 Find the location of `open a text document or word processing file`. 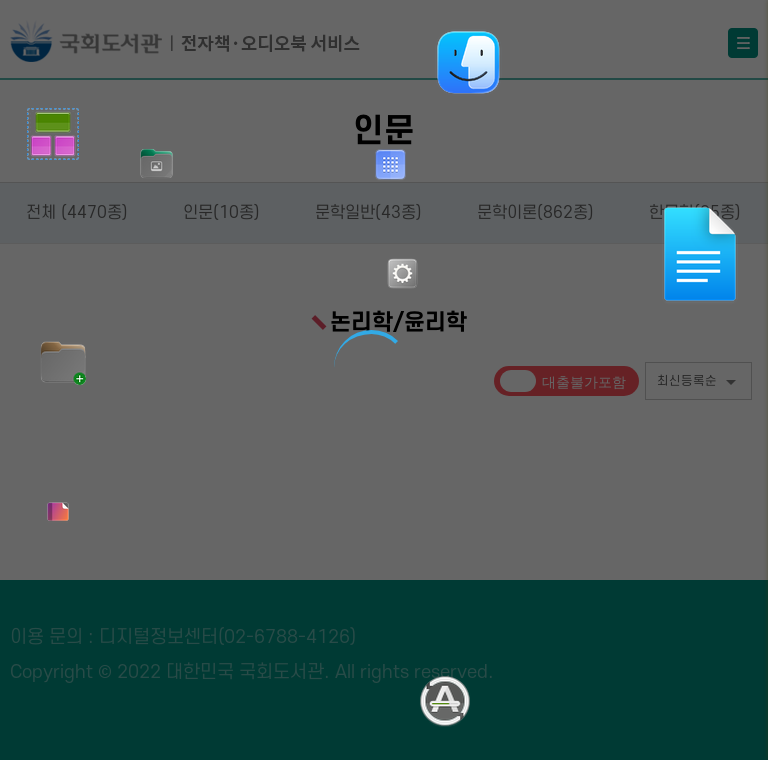

open a text document or word processing file is located at coordinates (700, 256).